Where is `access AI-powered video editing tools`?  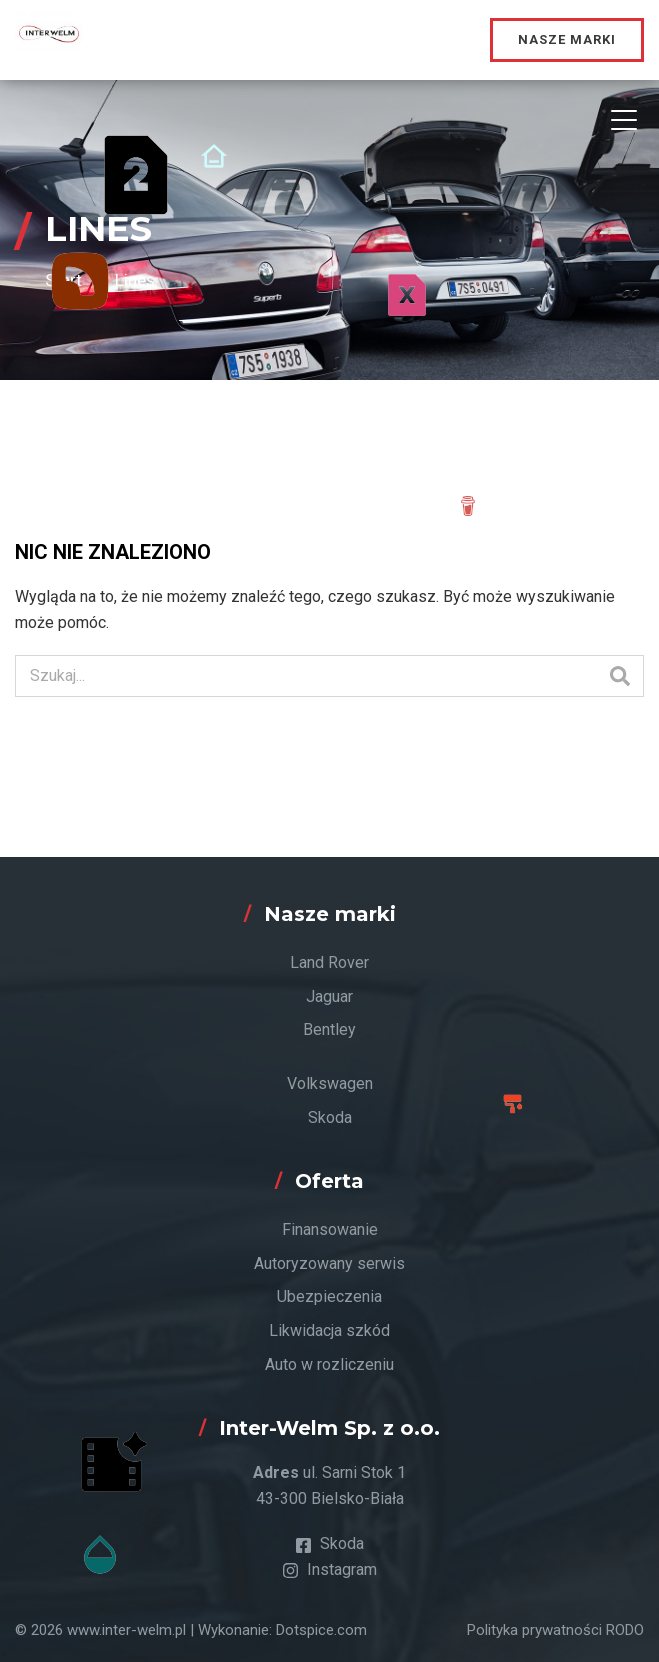 access AI-powered video editing tools is located at coordinates (111, 1464).